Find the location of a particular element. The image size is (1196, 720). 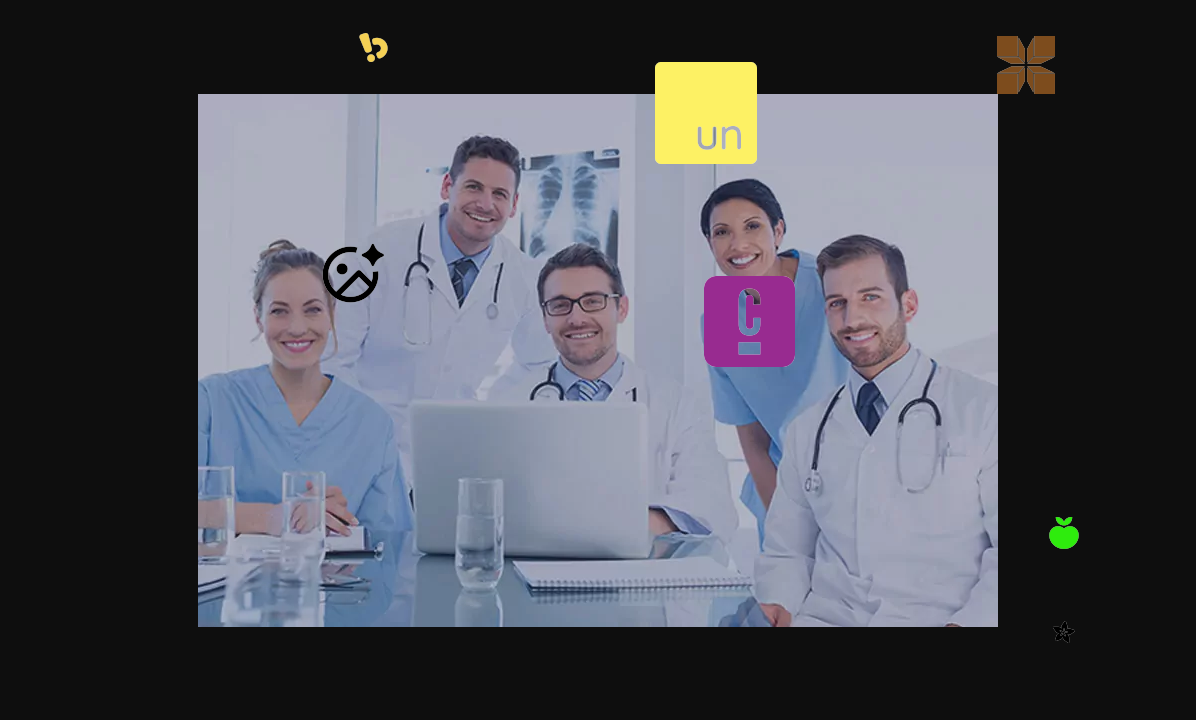

unjs javascript tools logo is located at coordinates (706, 113).